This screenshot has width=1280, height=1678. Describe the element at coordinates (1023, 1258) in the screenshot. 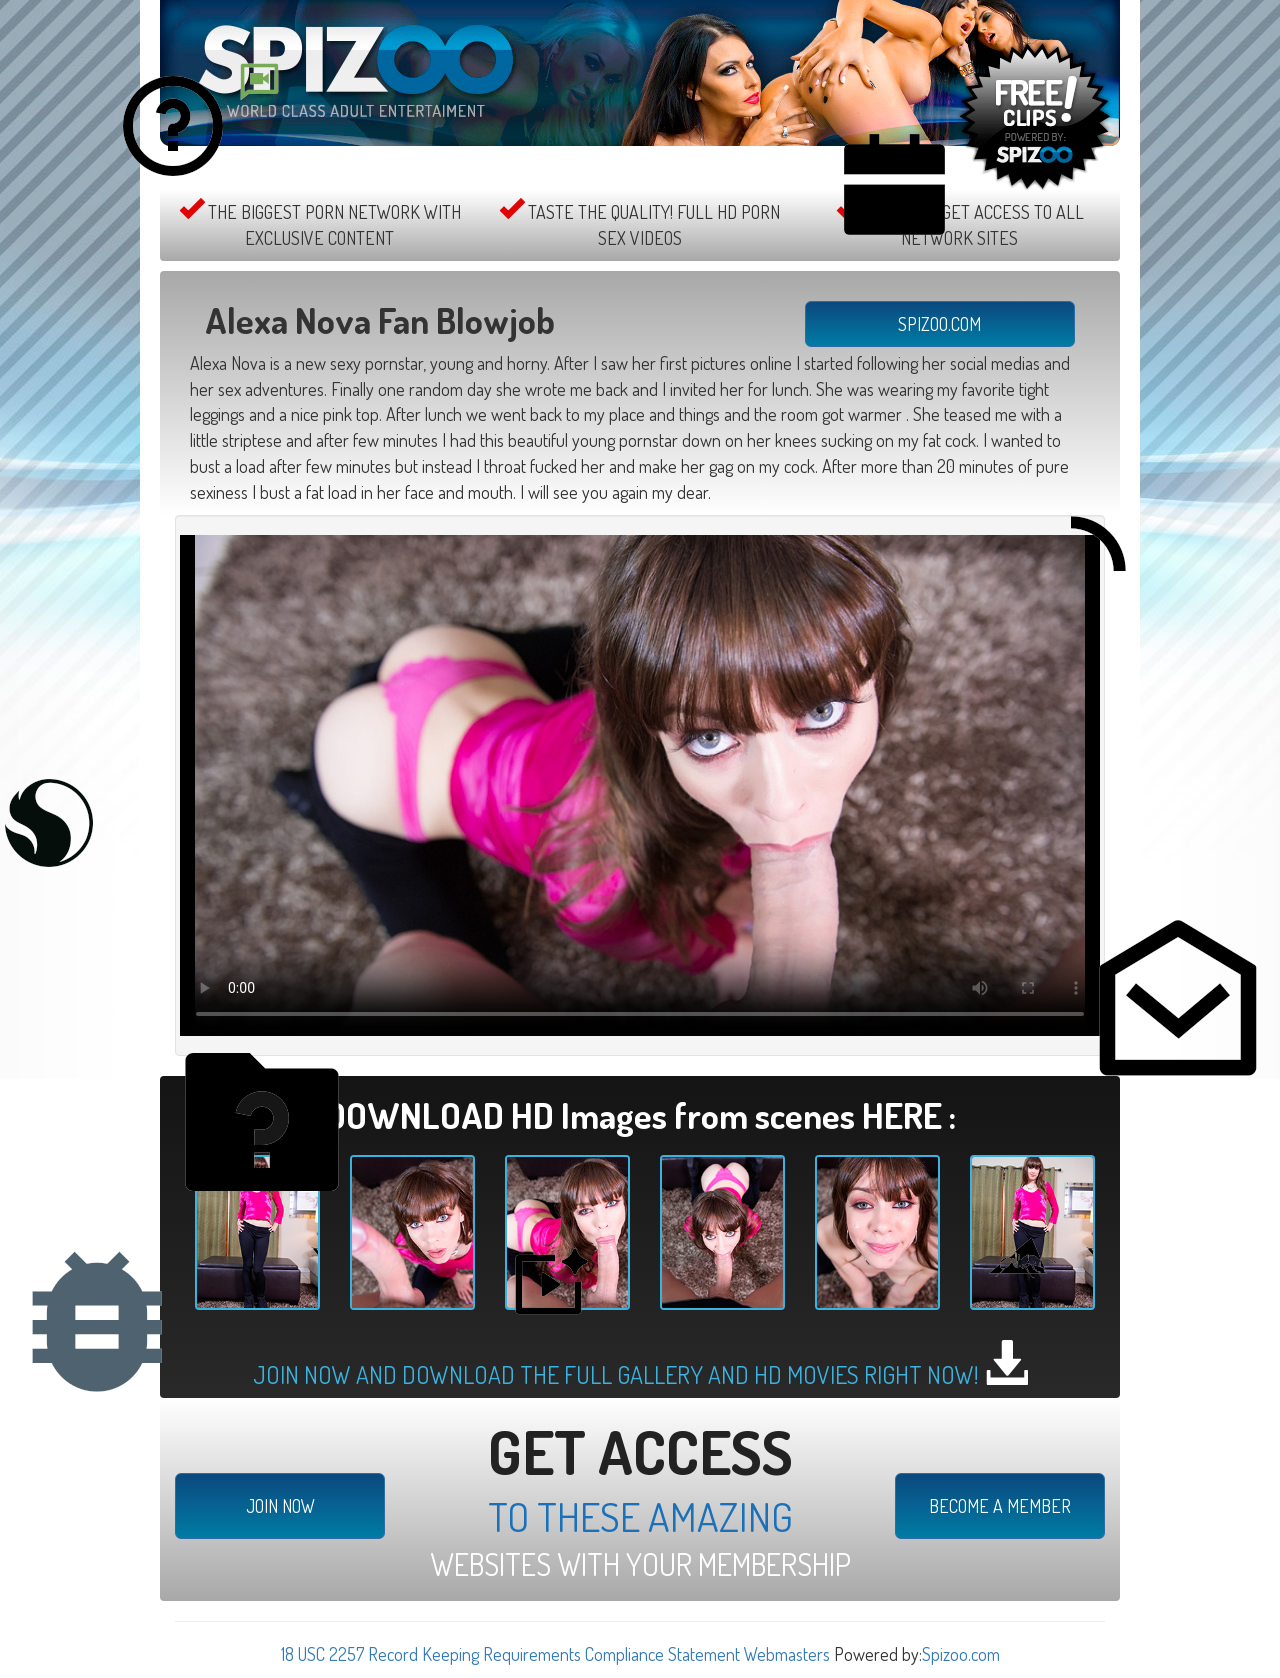

I see `apache ant build tool logo` at that location.